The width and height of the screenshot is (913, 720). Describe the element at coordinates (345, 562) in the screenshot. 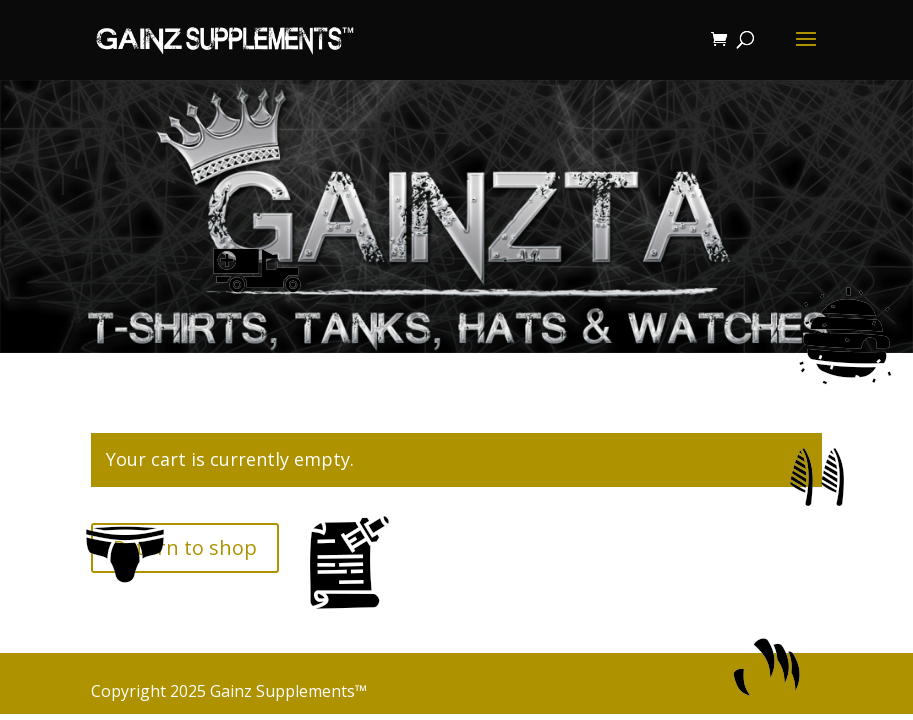

I see `pin or mark an important note` at that location.